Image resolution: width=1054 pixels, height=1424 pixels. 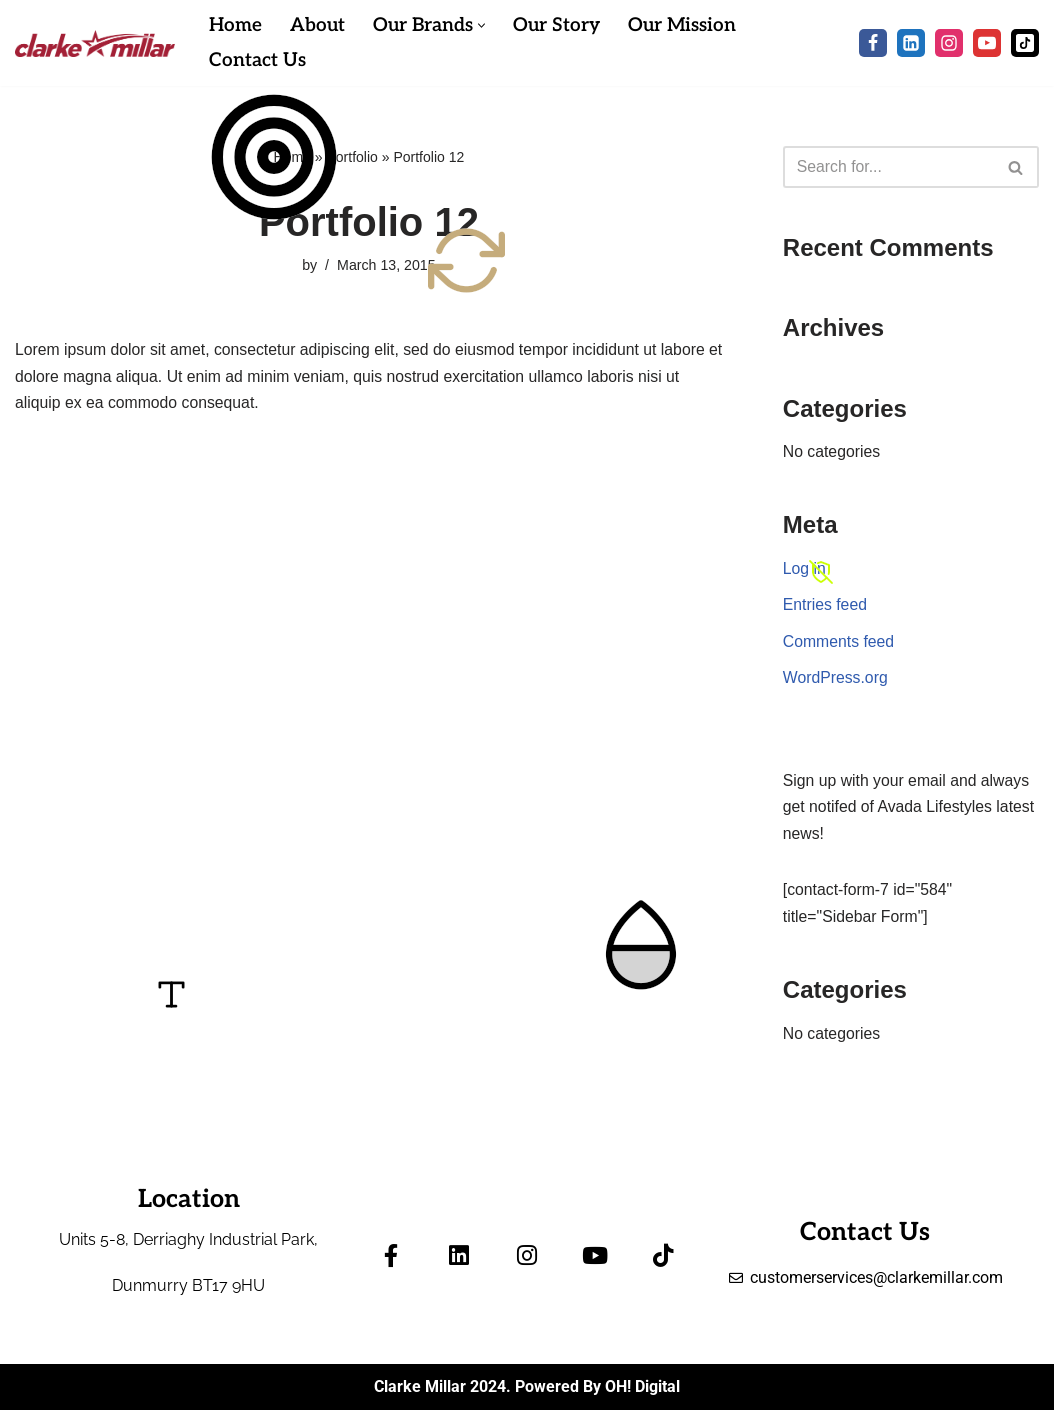 I want to click on refresh or reload content, so click(x=466, y=260).